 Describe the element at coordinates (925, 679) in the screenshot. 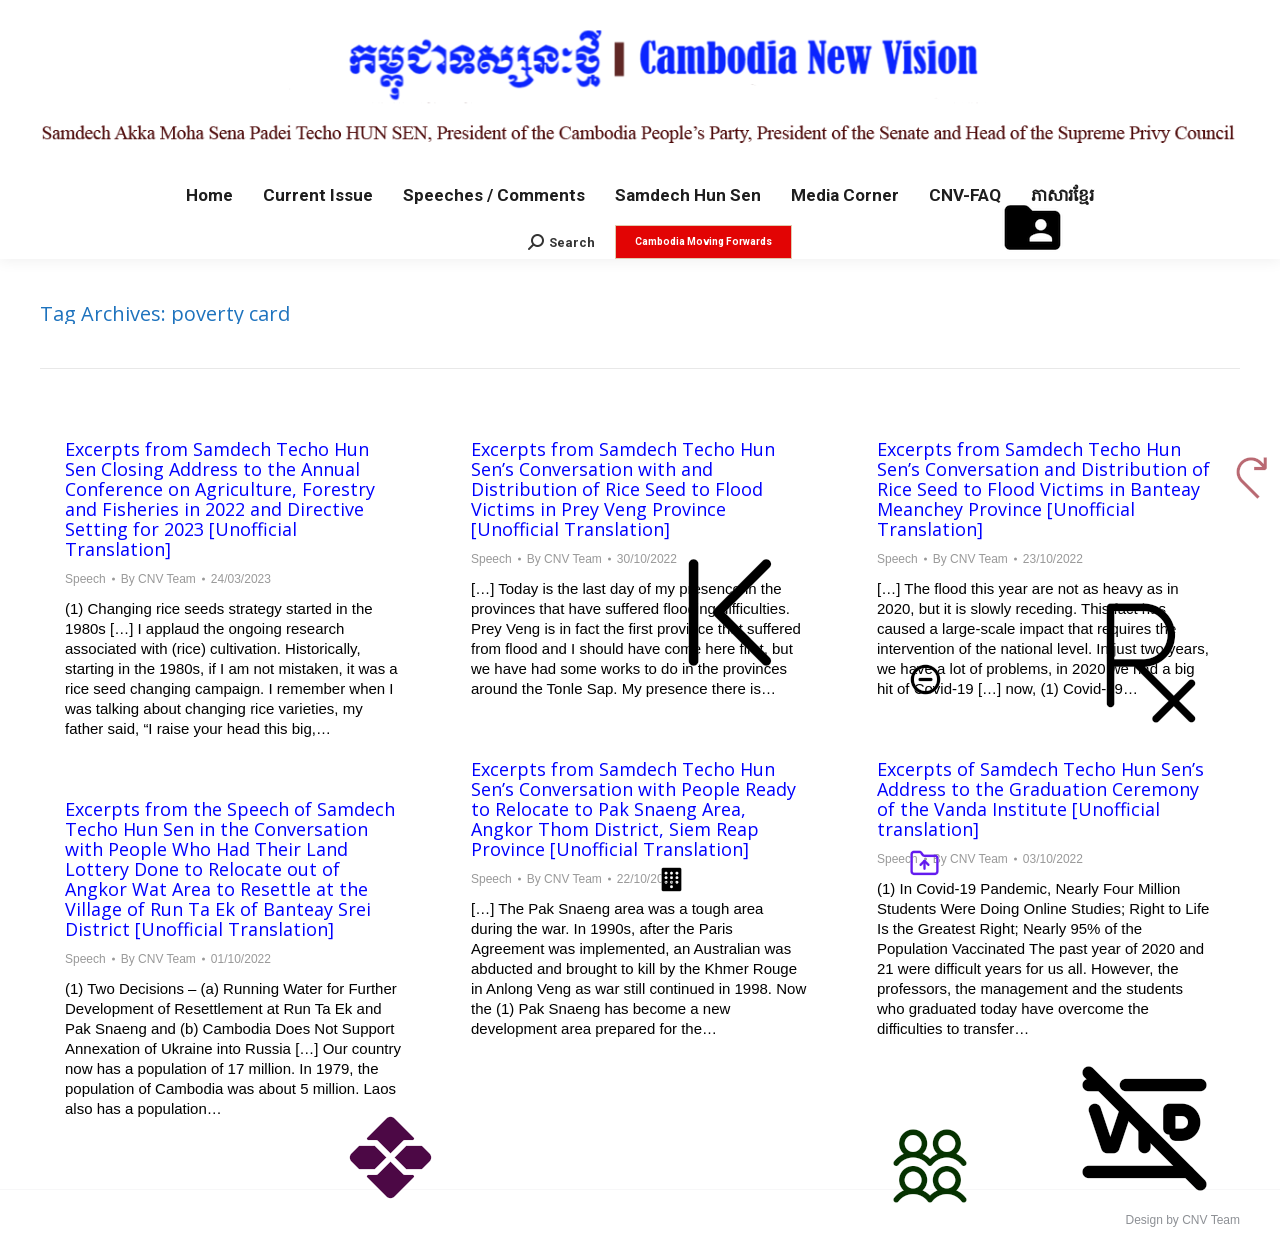

I see `remove an item from a list or cart` at that location.